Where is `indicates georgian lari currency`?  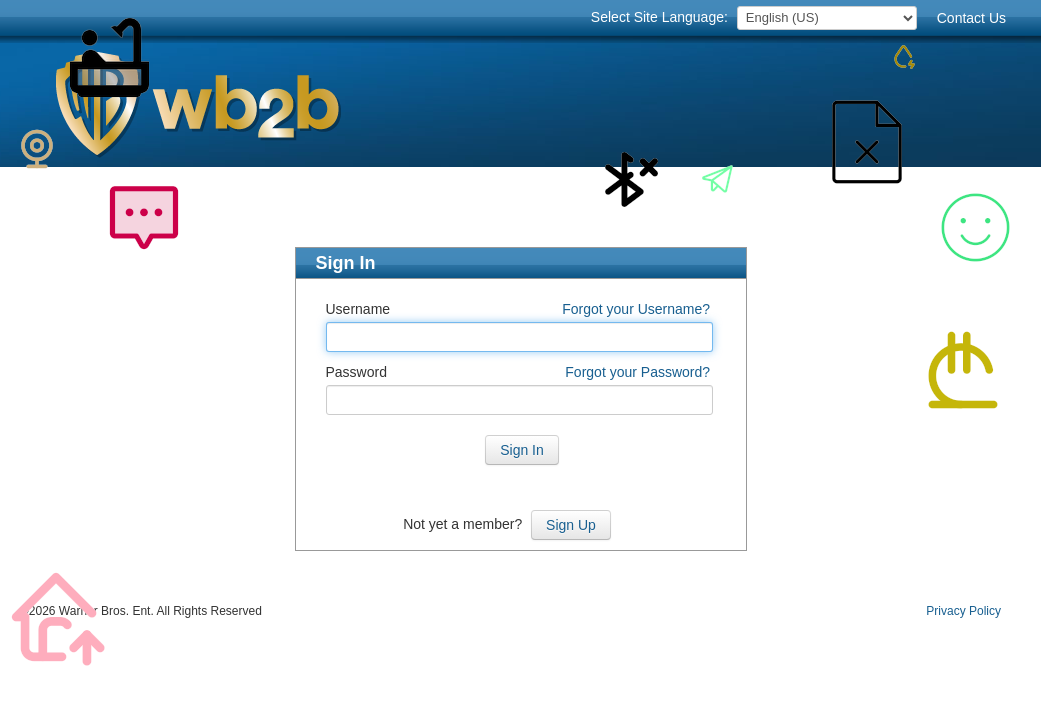 indicates georgian lari currency is located at coordinates (963, 370).